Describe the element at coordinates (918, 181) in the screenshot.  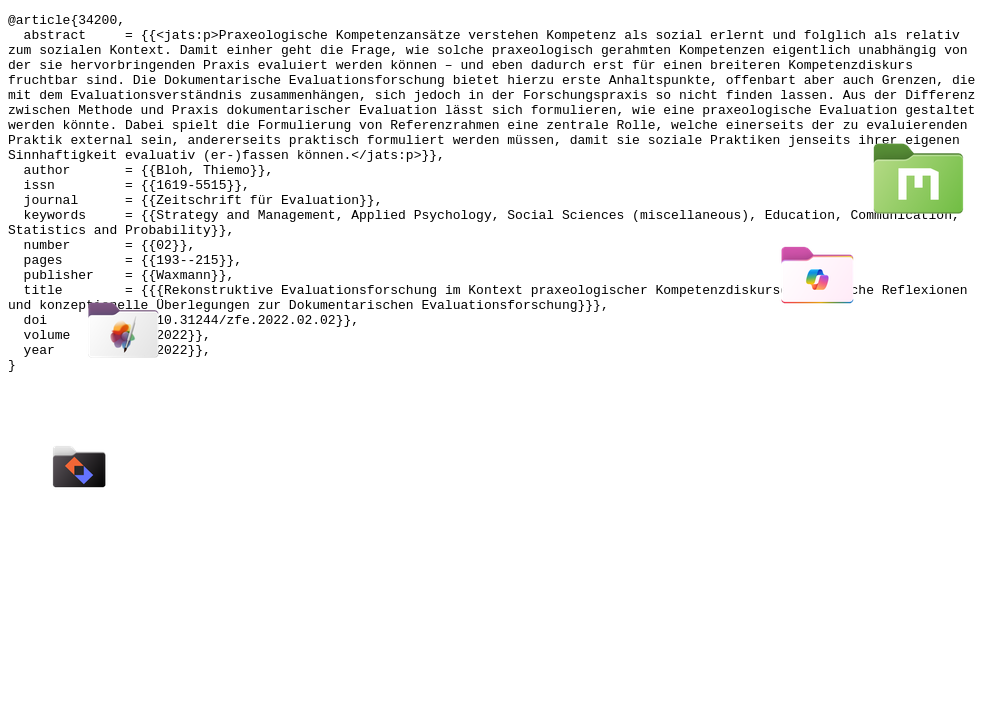
I see `open quixel mixer project files folder` at that location.